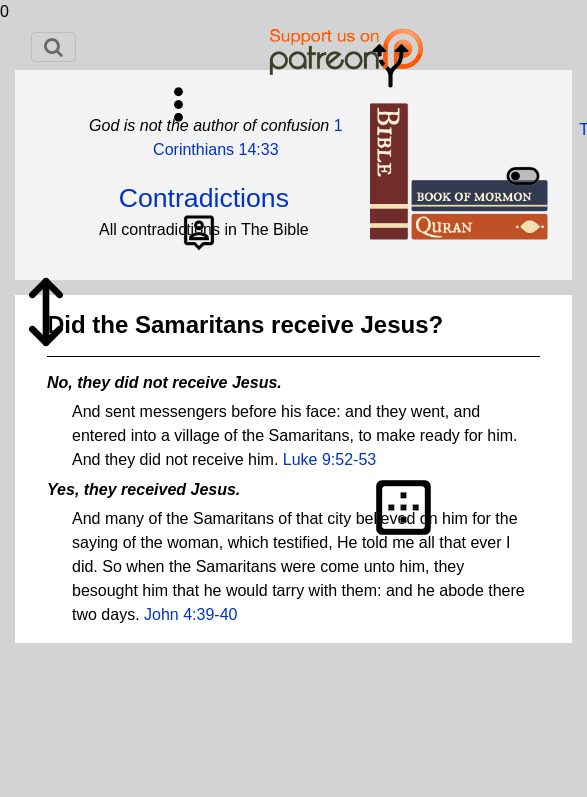 This screenshot has width=587, height=797. Describe the element at coordinates (178, 104) in the screenshot. I see `open more options menu` at that location.